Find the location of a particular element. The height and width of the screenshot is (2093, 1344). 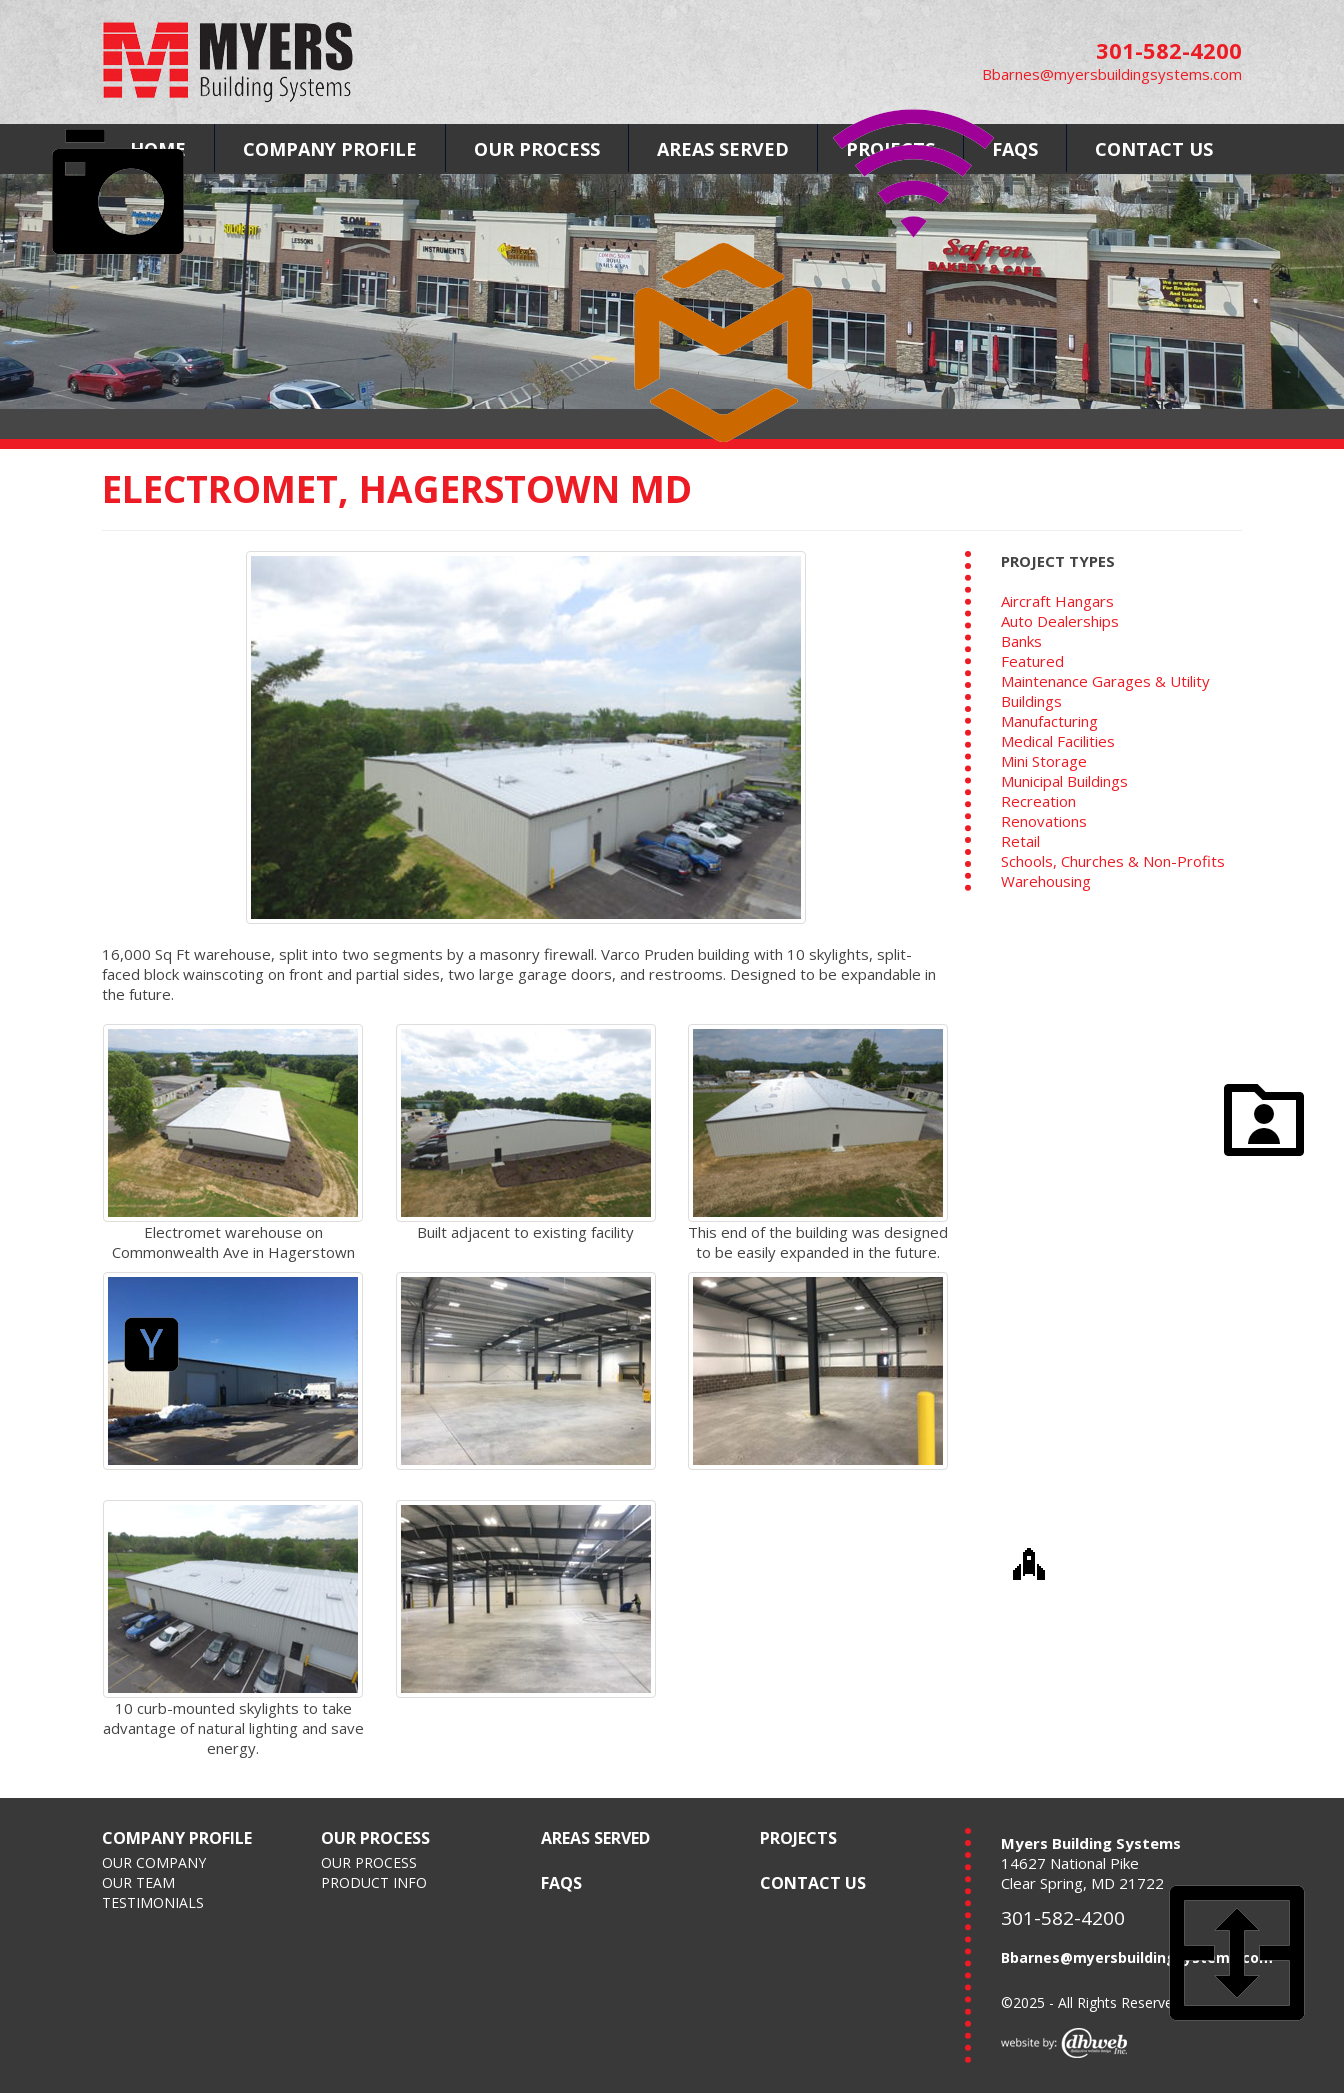

mailtrap email testing service logo is located at coordinates (723, 342).